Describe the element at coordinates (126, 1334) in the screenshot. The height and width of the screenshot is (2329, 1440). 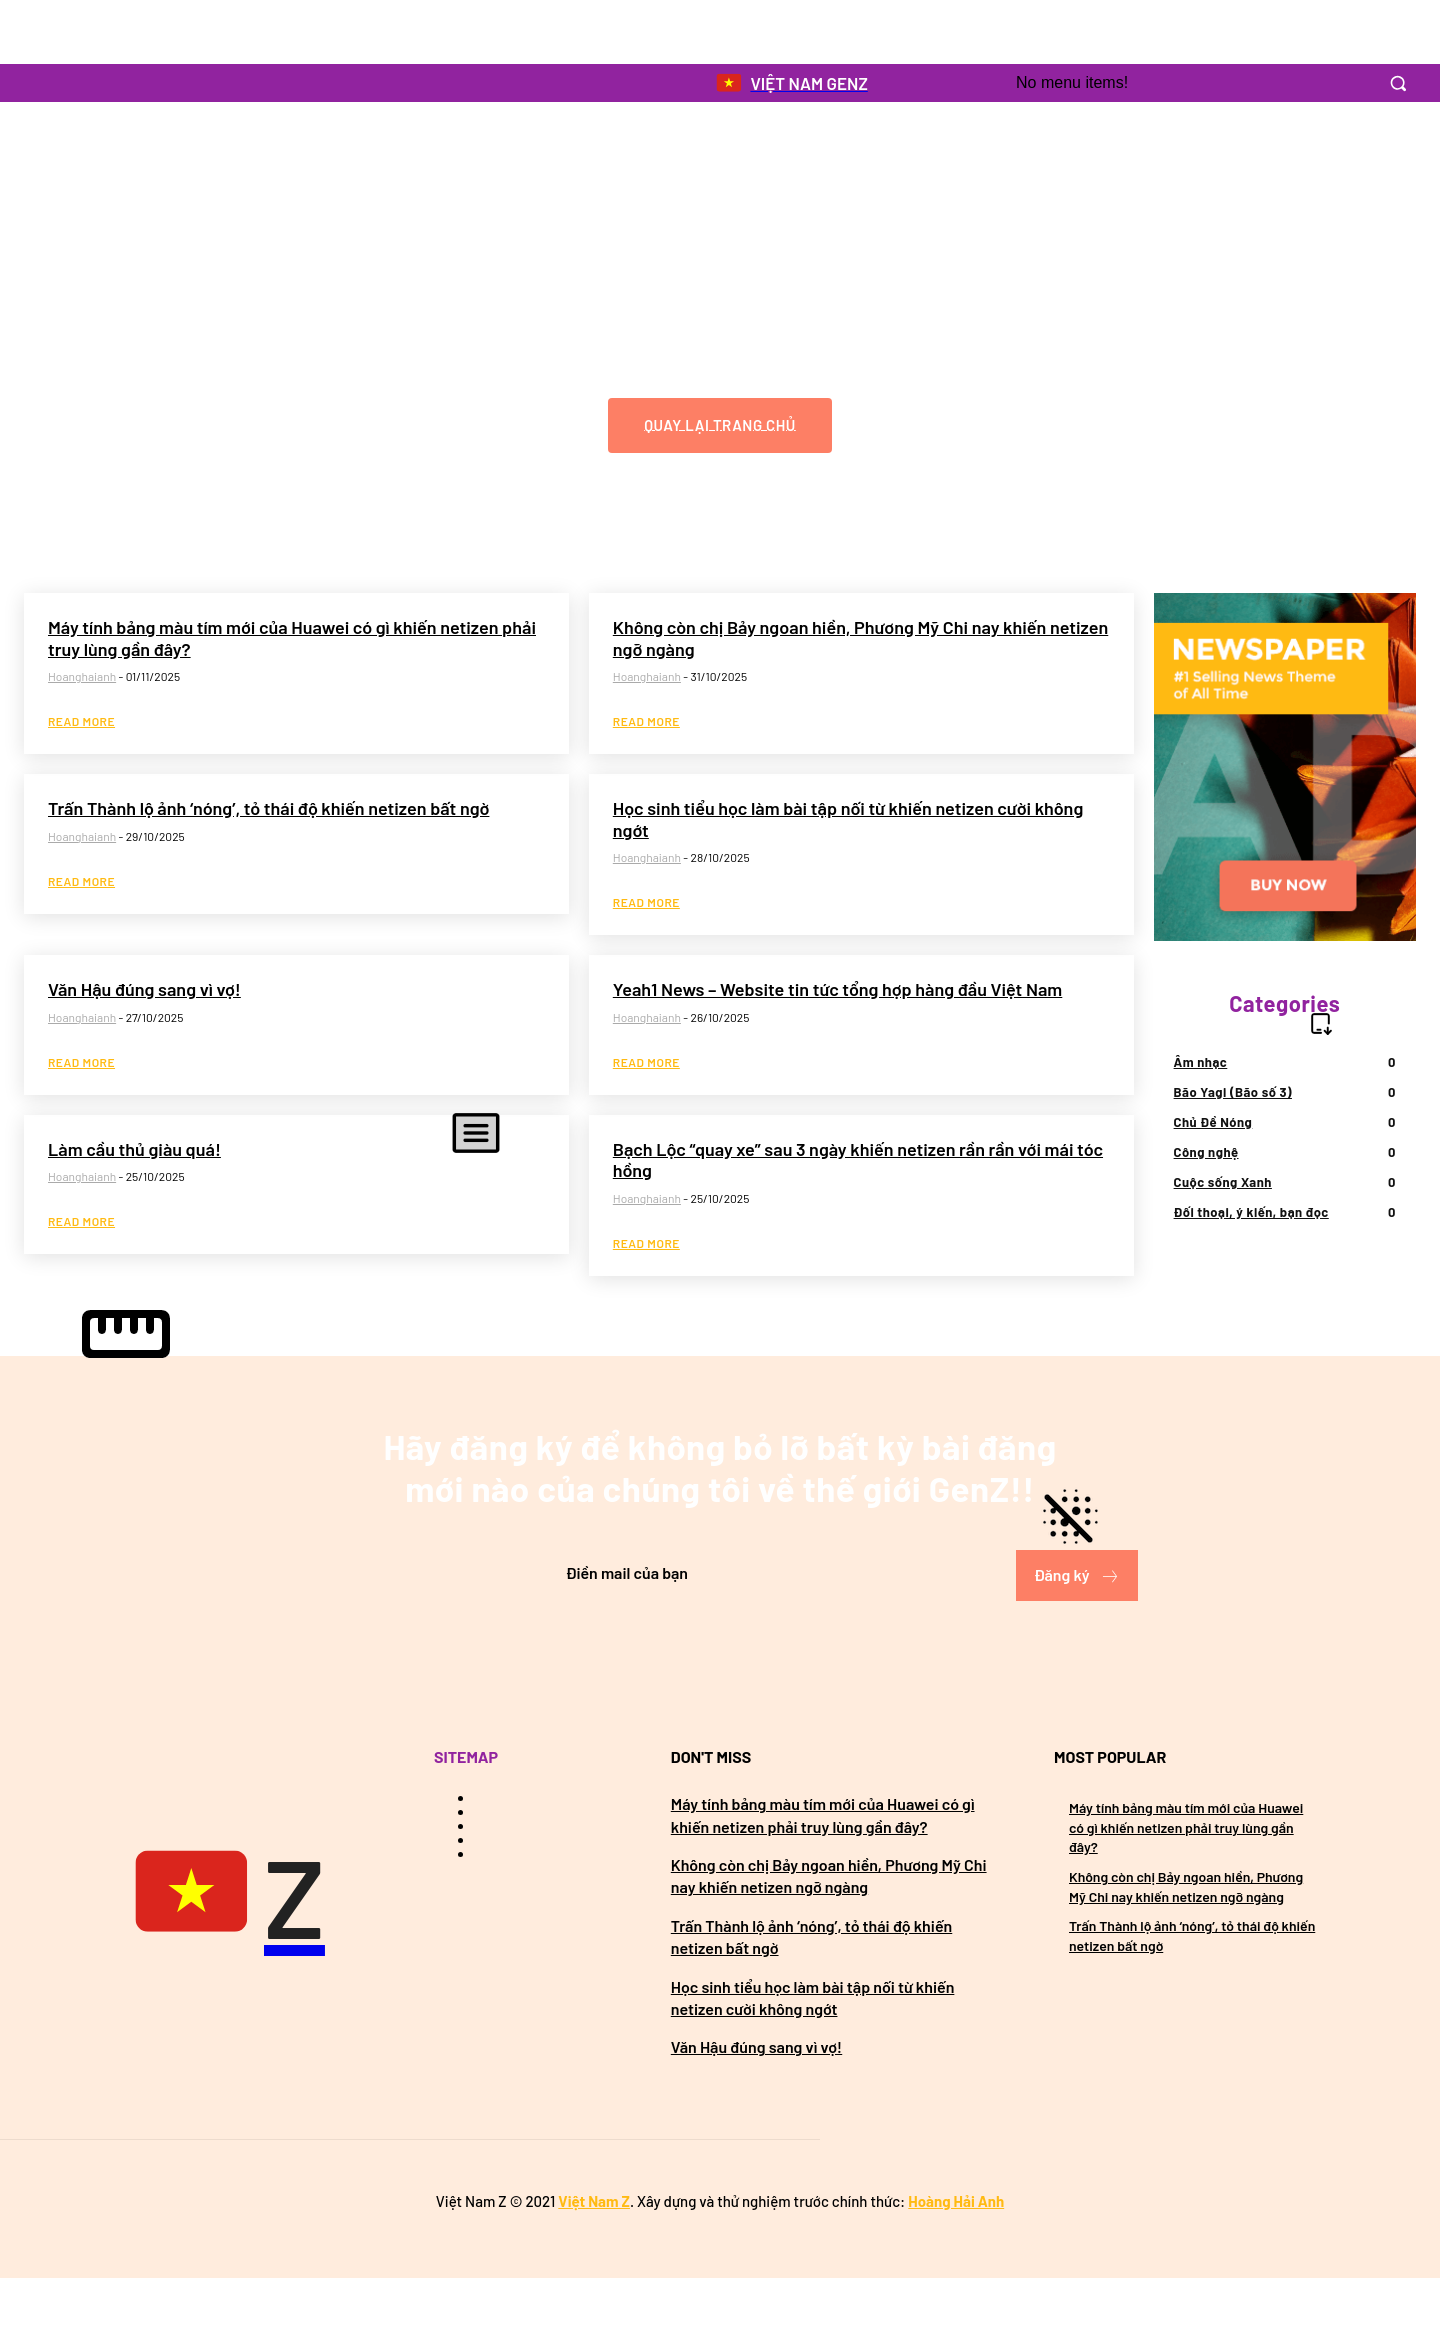
I see `measure dimensions or distance` at that location.